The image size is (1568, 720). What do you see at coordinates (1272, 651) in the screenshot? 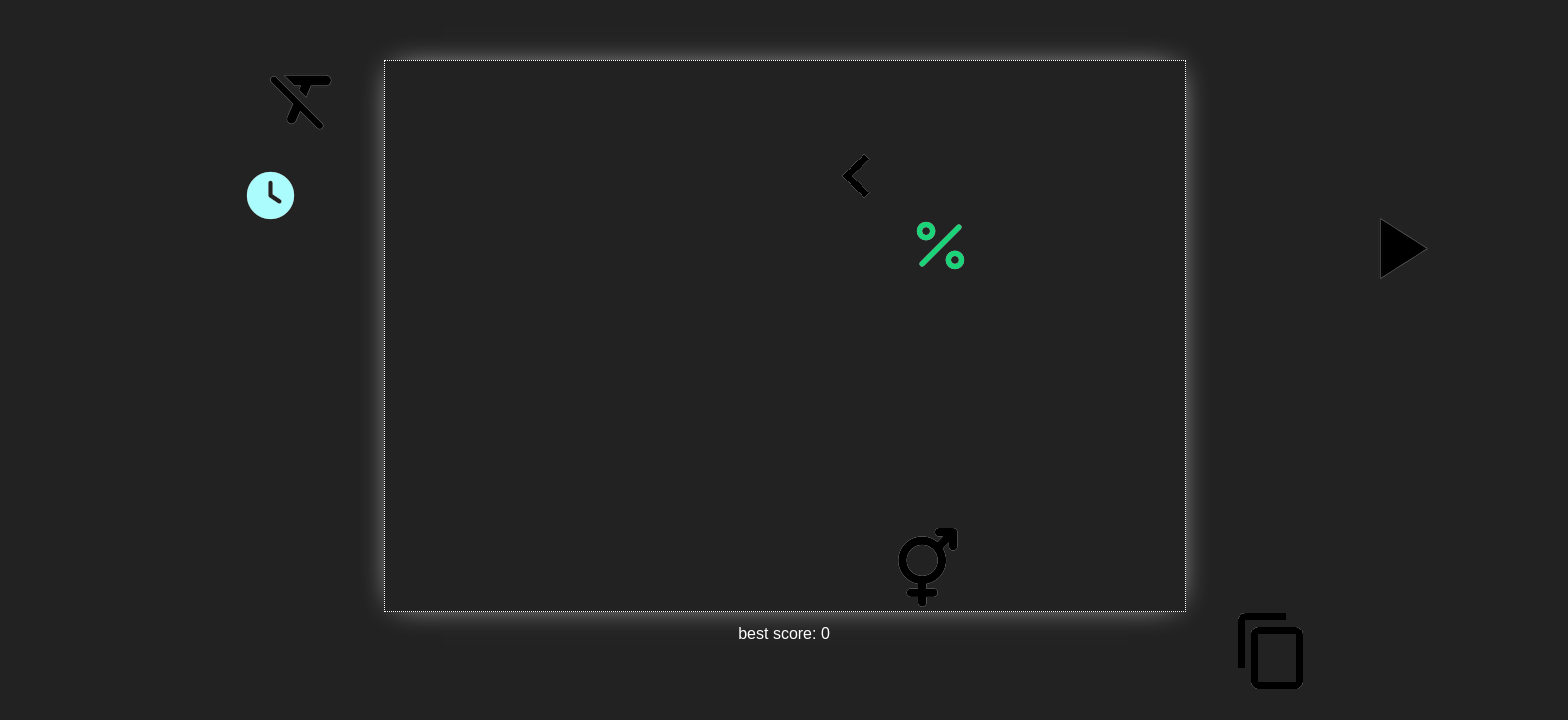
I see `copy to clipboard` at bounding box center [1272, 651].